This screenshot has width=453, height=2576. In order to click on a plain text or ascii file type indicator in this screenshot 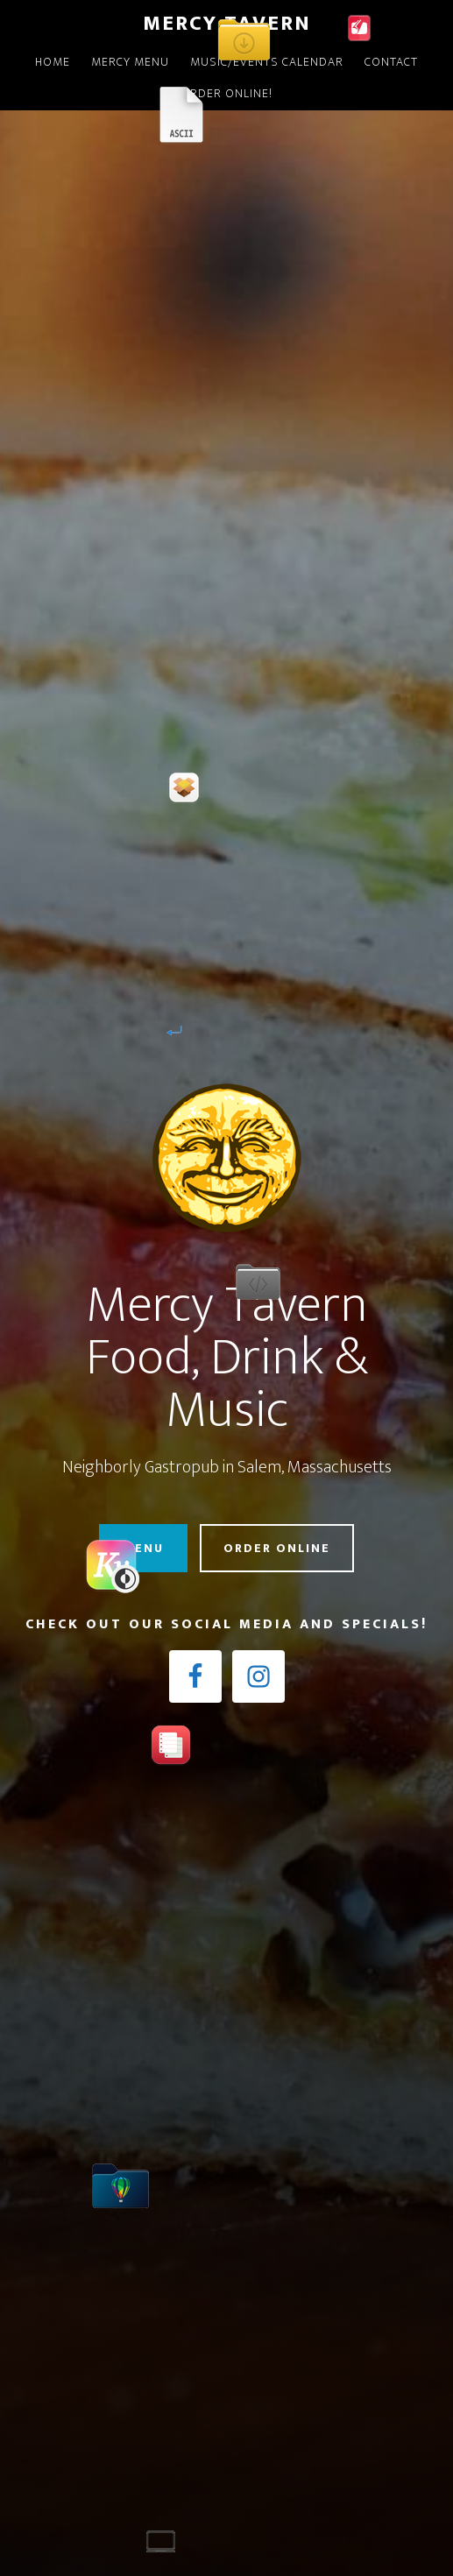, I will do `click(181, 116)`.